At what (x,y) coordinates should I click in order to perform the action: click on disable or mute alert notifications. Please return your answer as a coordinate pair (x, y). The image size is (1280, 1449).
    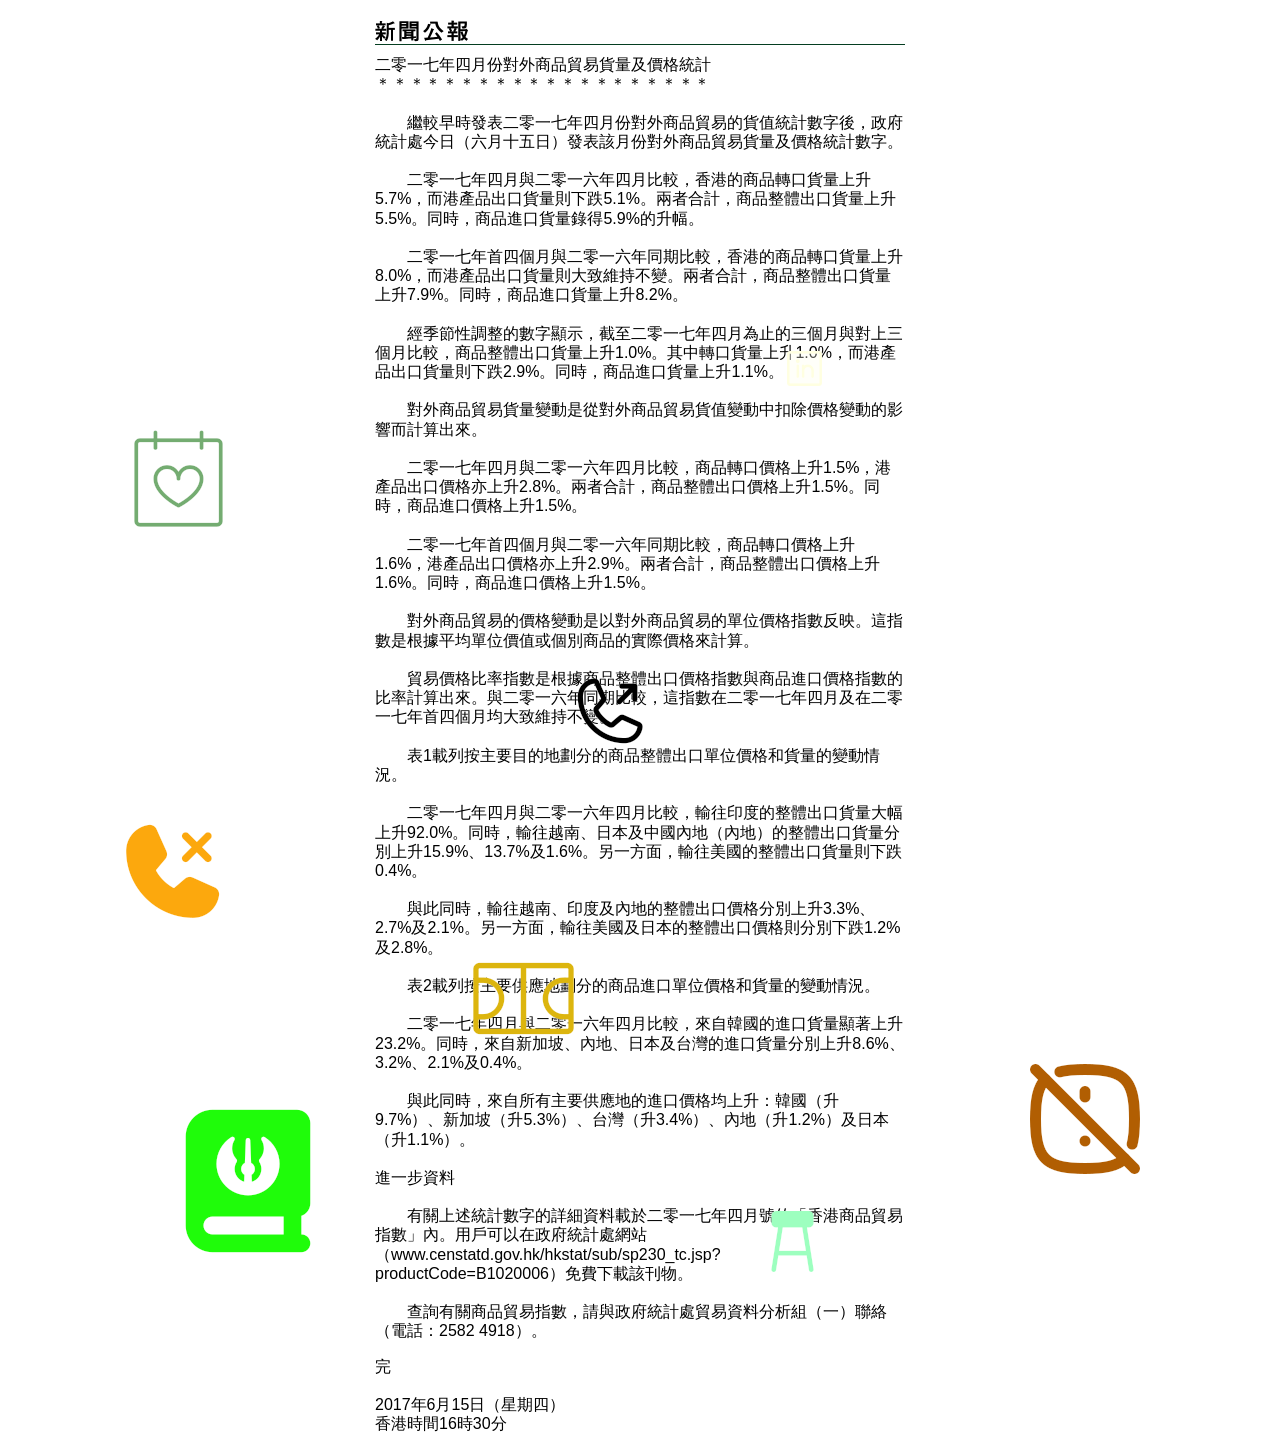
    Looking at the image, I should click on (1085, 1119).